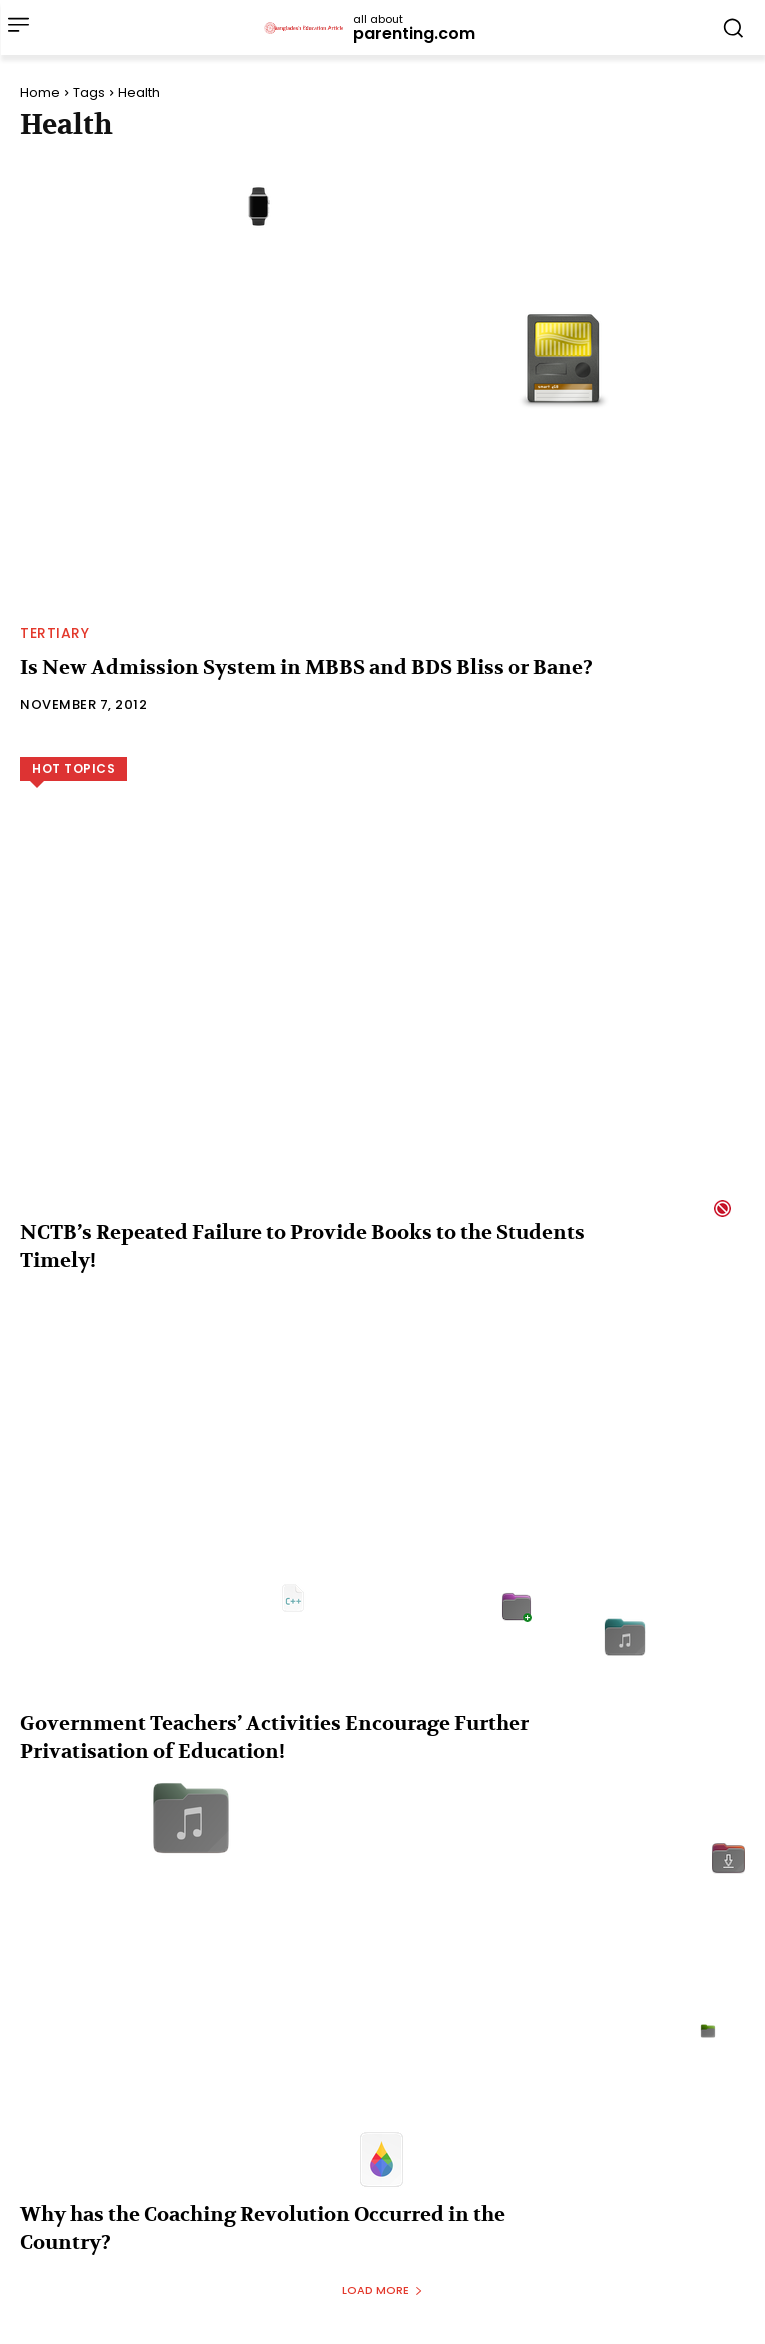  What do you see at coordinates (516, 1606) in the screenshot?
I see `create a new folder` at bounding box center [516, 1606].